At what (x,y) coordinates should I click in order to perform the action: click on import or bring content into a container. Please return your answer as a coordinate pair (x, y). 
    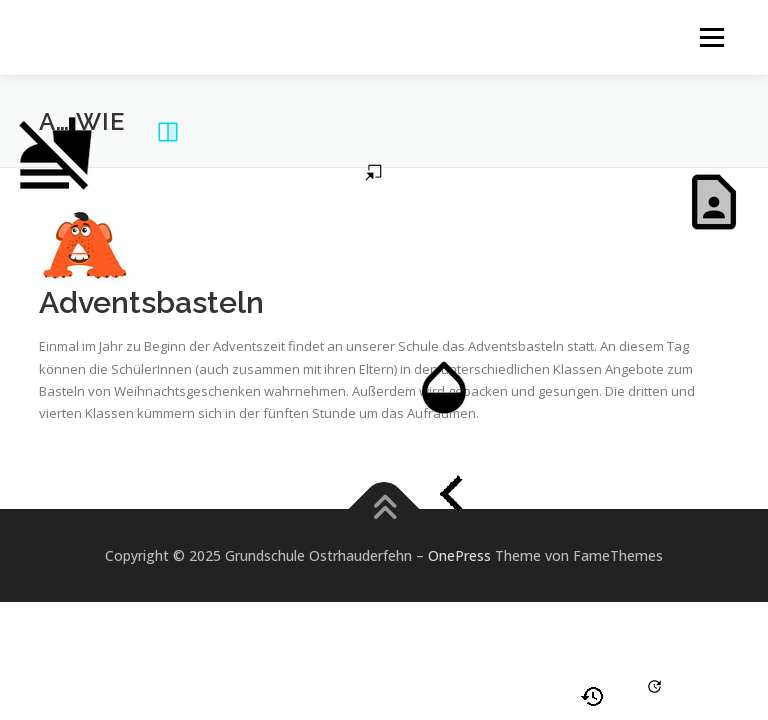
    Looking at the image, I should click on (373, 172).